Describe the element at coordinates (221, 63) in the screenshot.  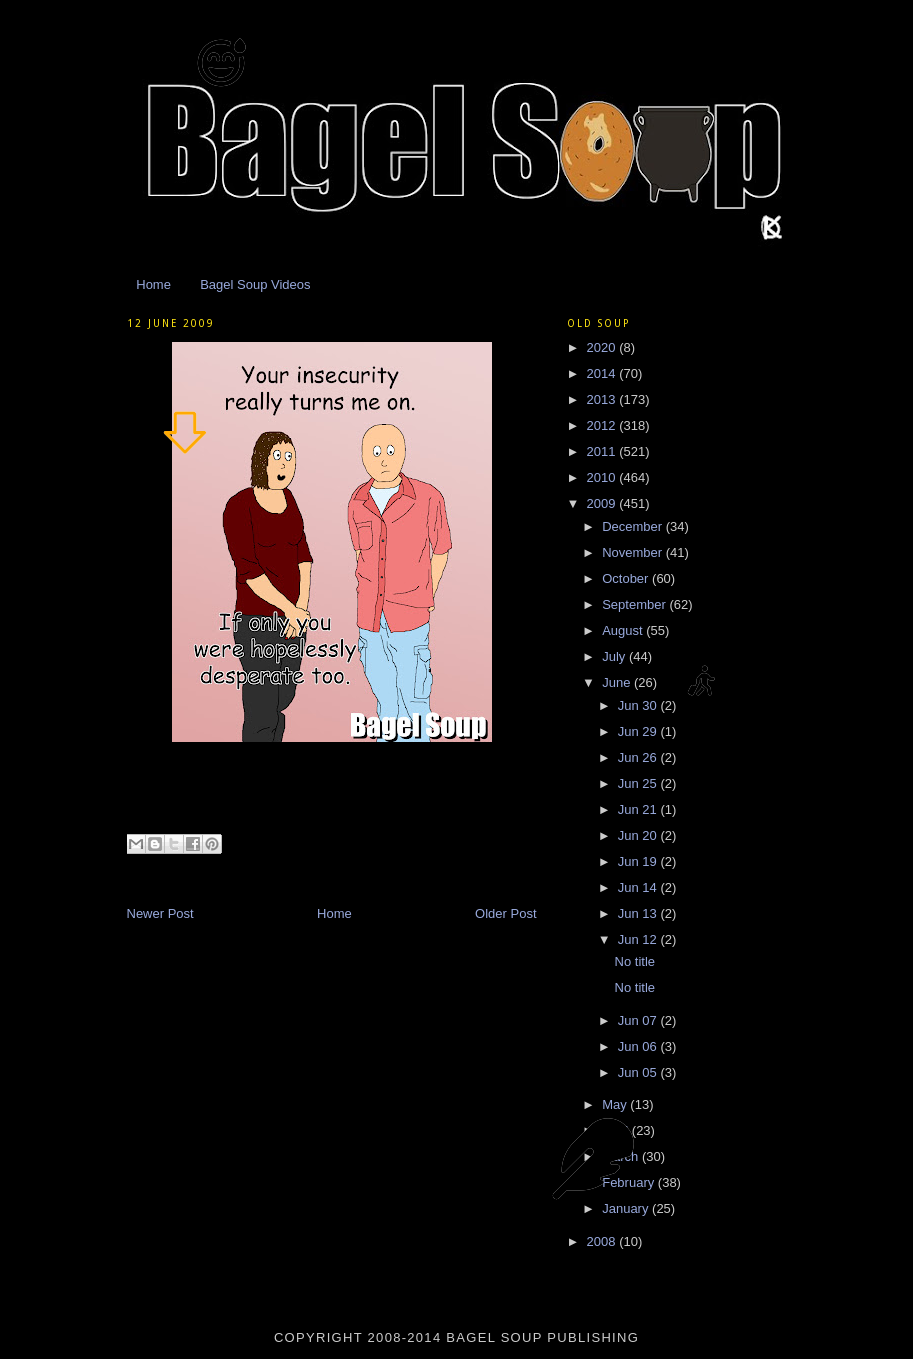
I see `react with nervous or relieved laughter` at that location.